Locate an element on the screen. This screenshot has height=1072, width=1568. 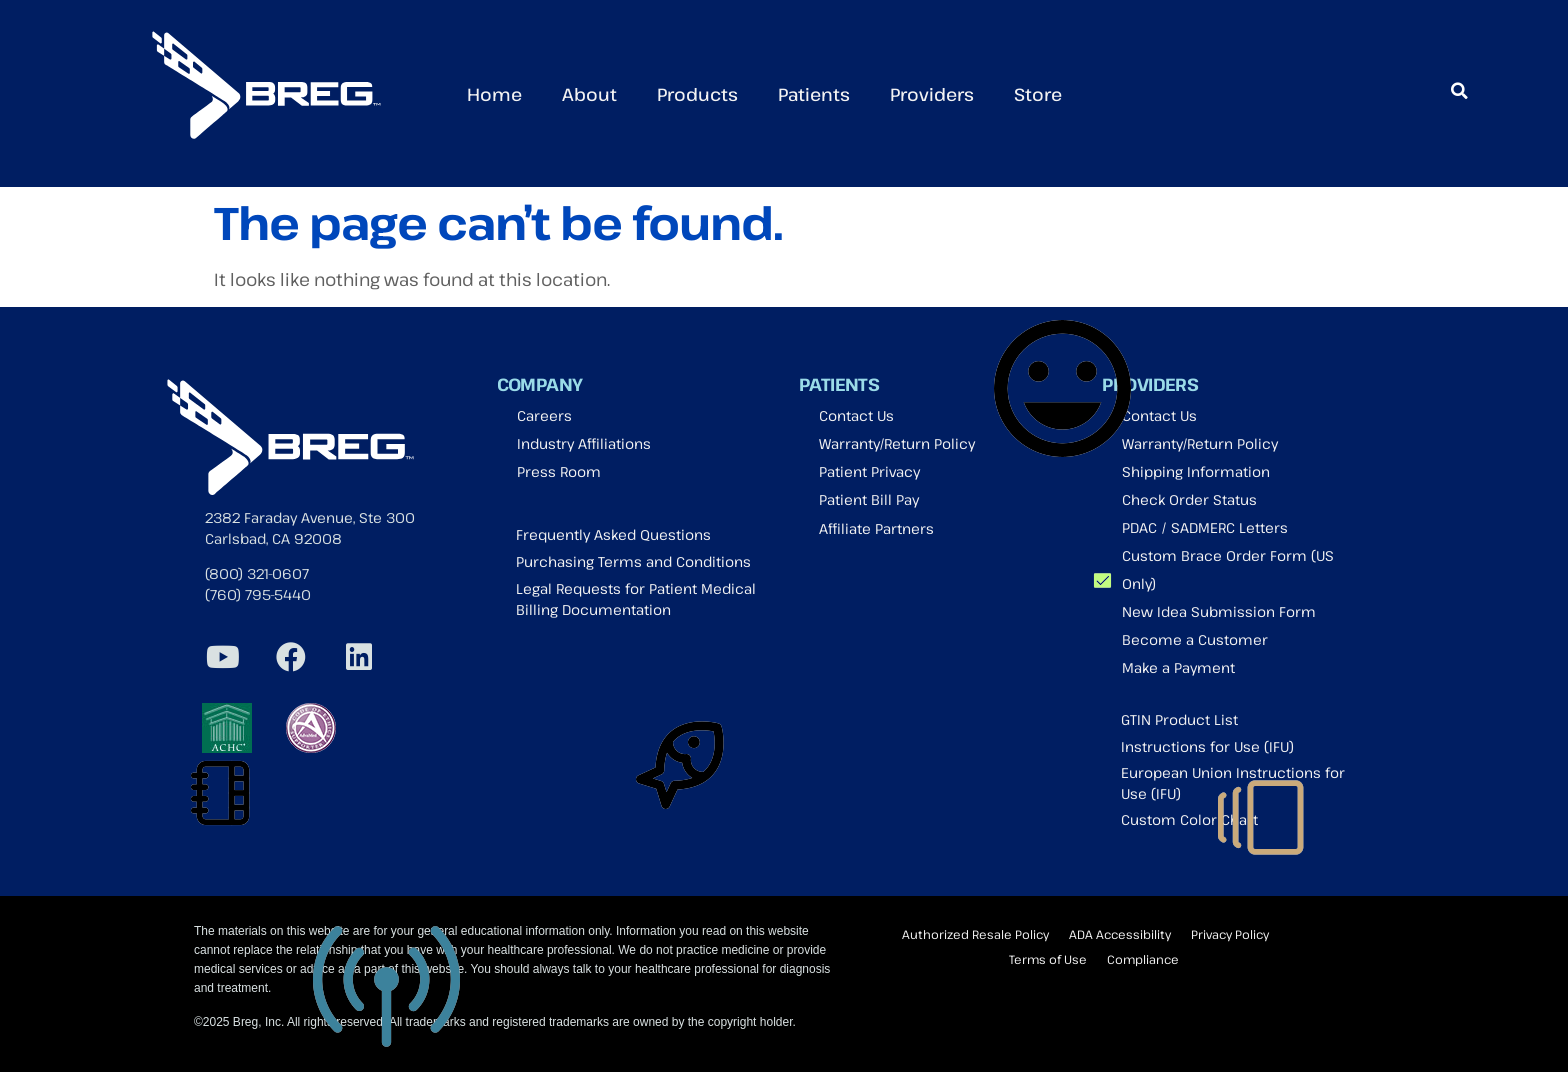
view version history is located at coordinates (1262, 817).